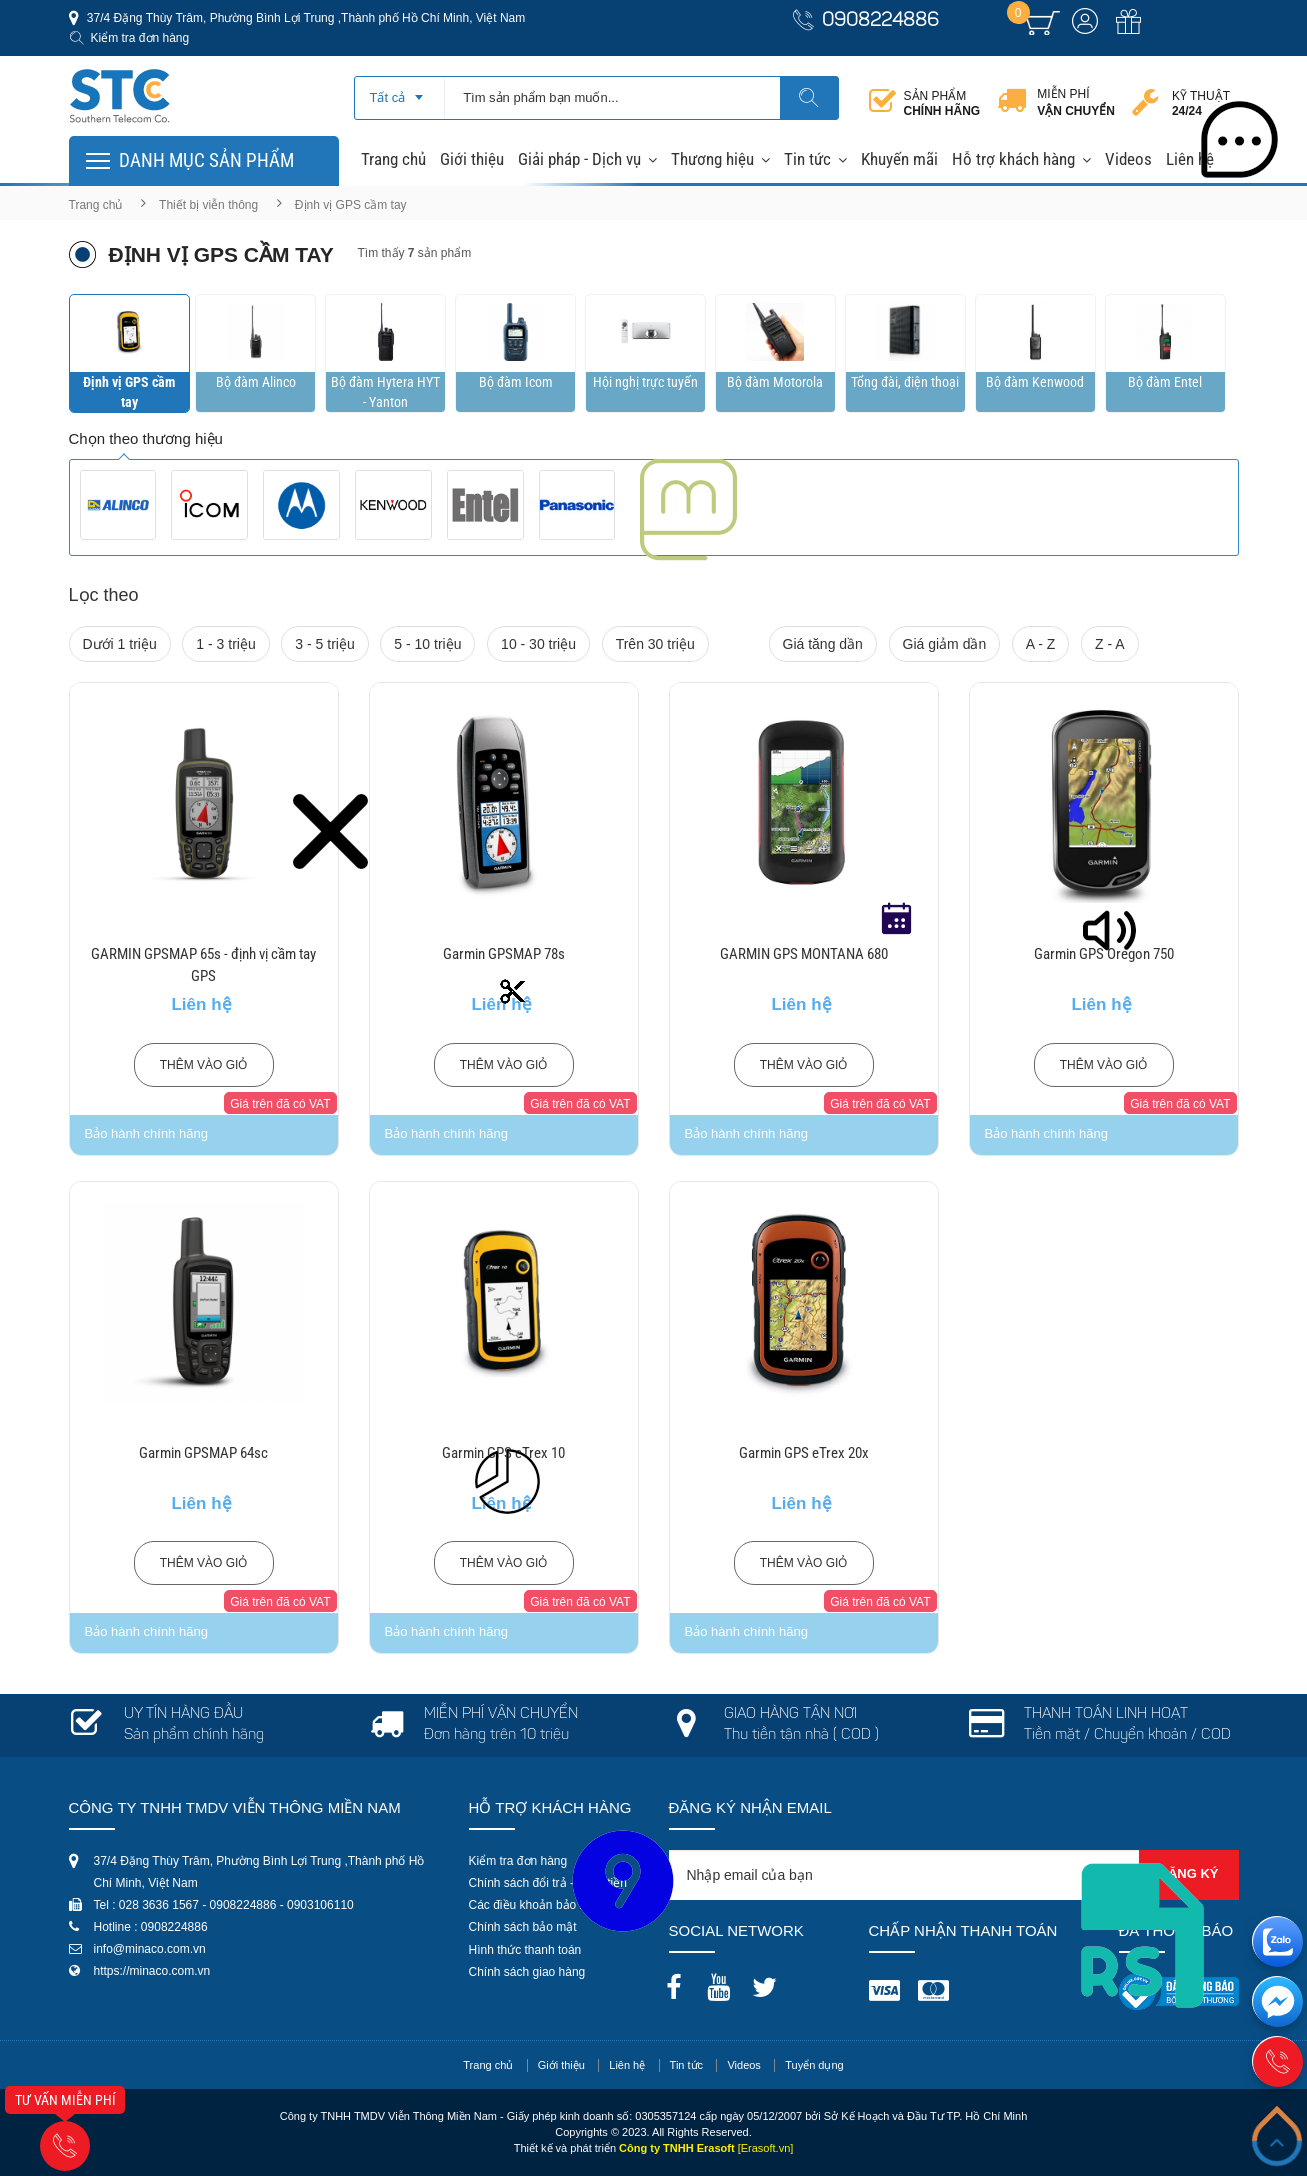 The height and width of the screenshot is (2176, 1307). What do you see at coordinates (512, 991) in the screenshot?
I see `cut selected content to clipboard` at bounding box center [512, 991].